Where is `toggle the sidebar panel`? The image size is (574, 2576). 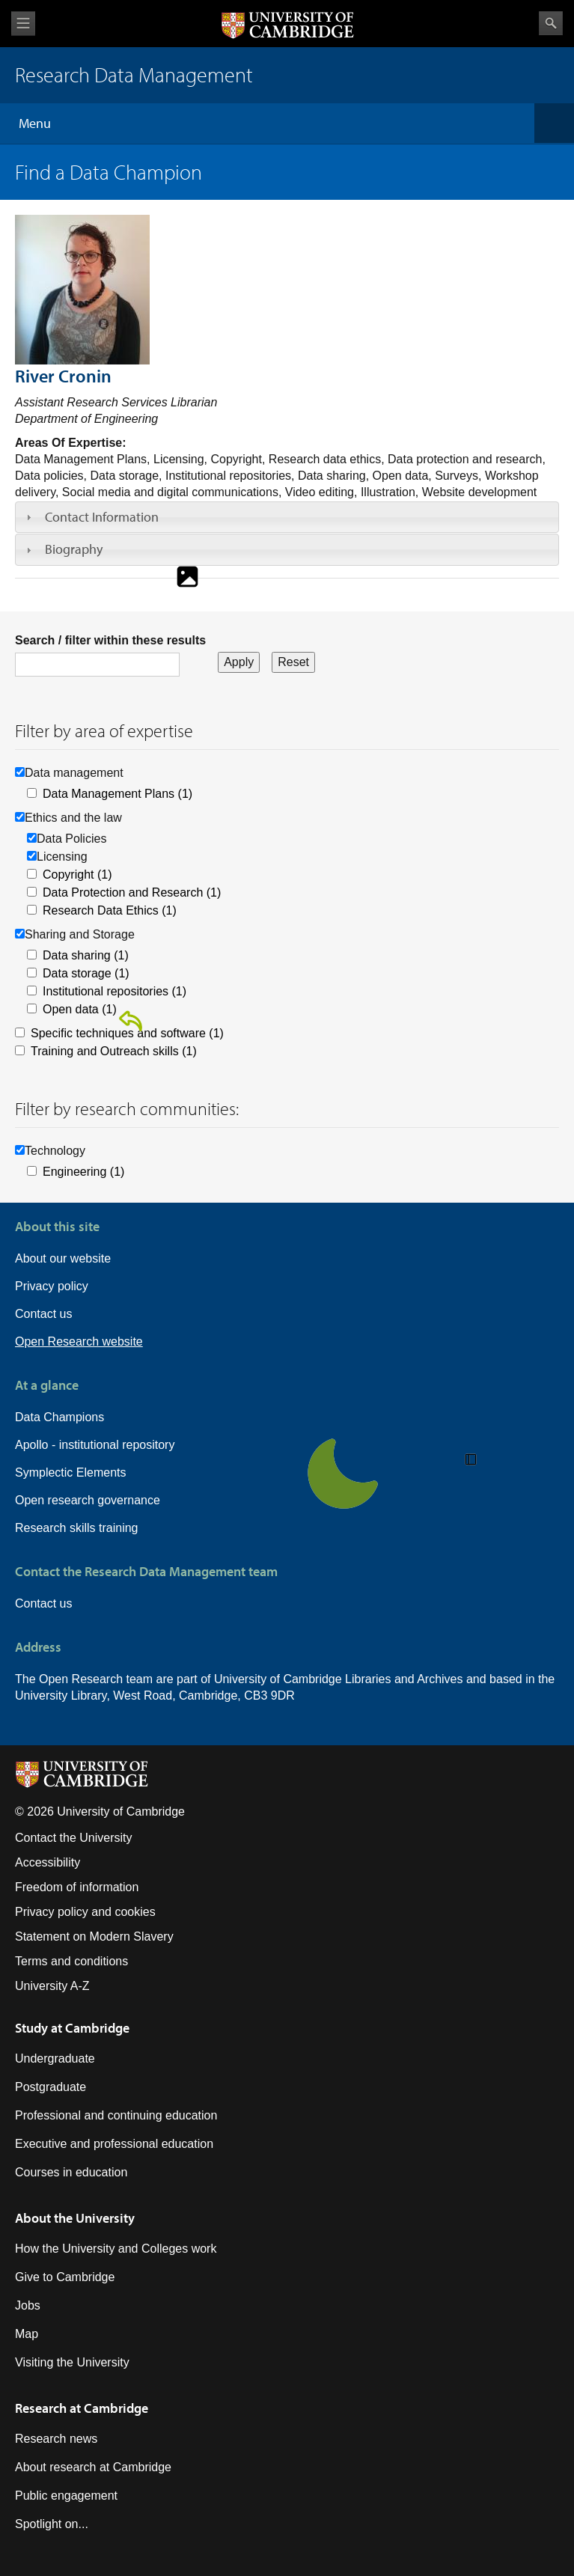 toggle the sidebar panel is located at coordinates (471, 1459).